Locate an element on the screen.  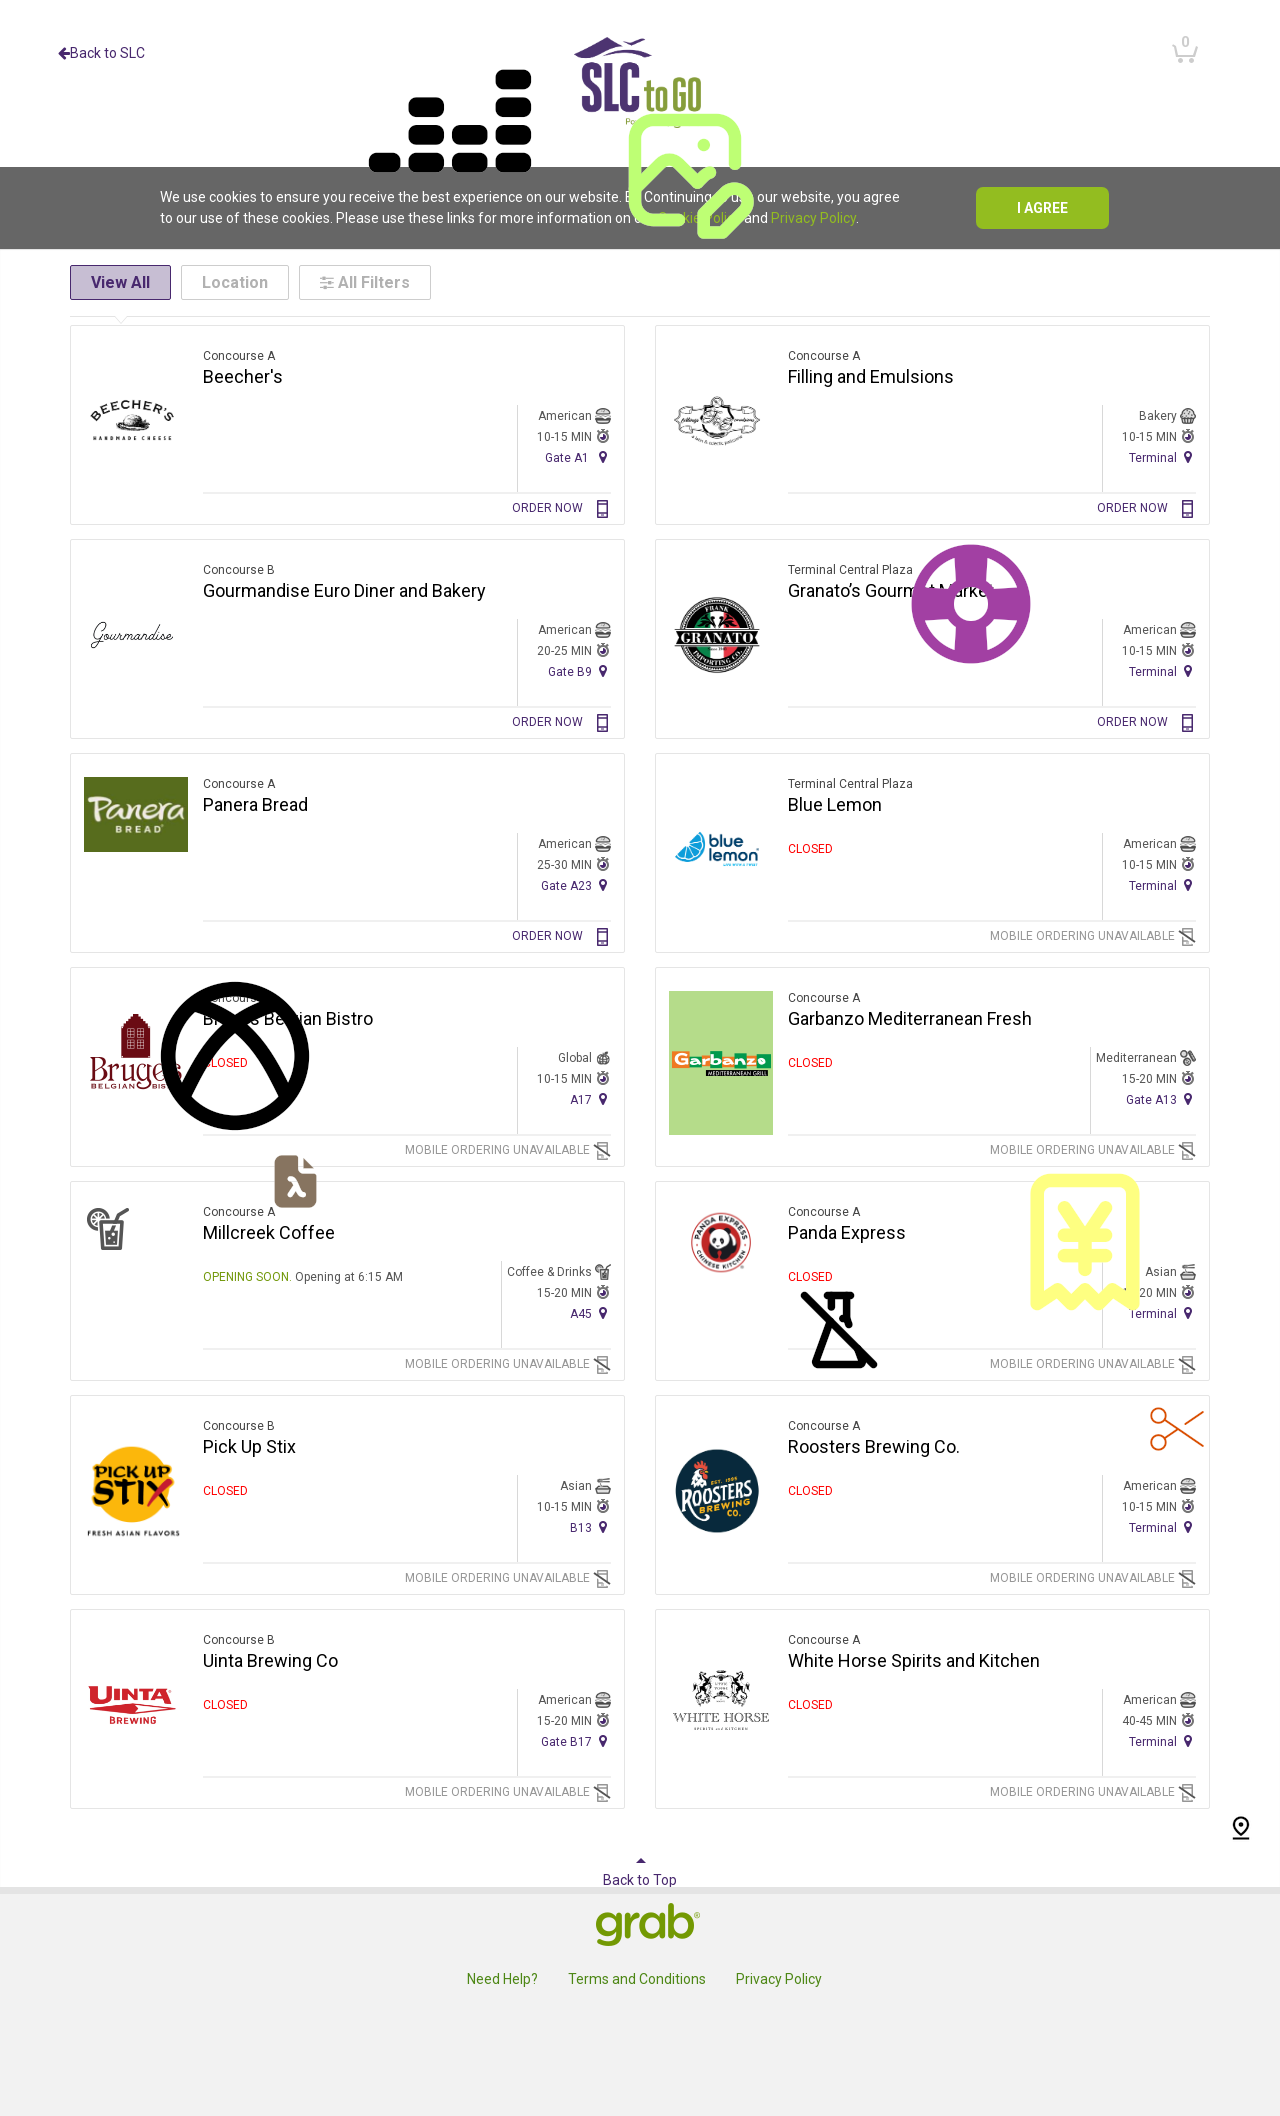
xbox brand logo is located at coordinates (235, 1056).